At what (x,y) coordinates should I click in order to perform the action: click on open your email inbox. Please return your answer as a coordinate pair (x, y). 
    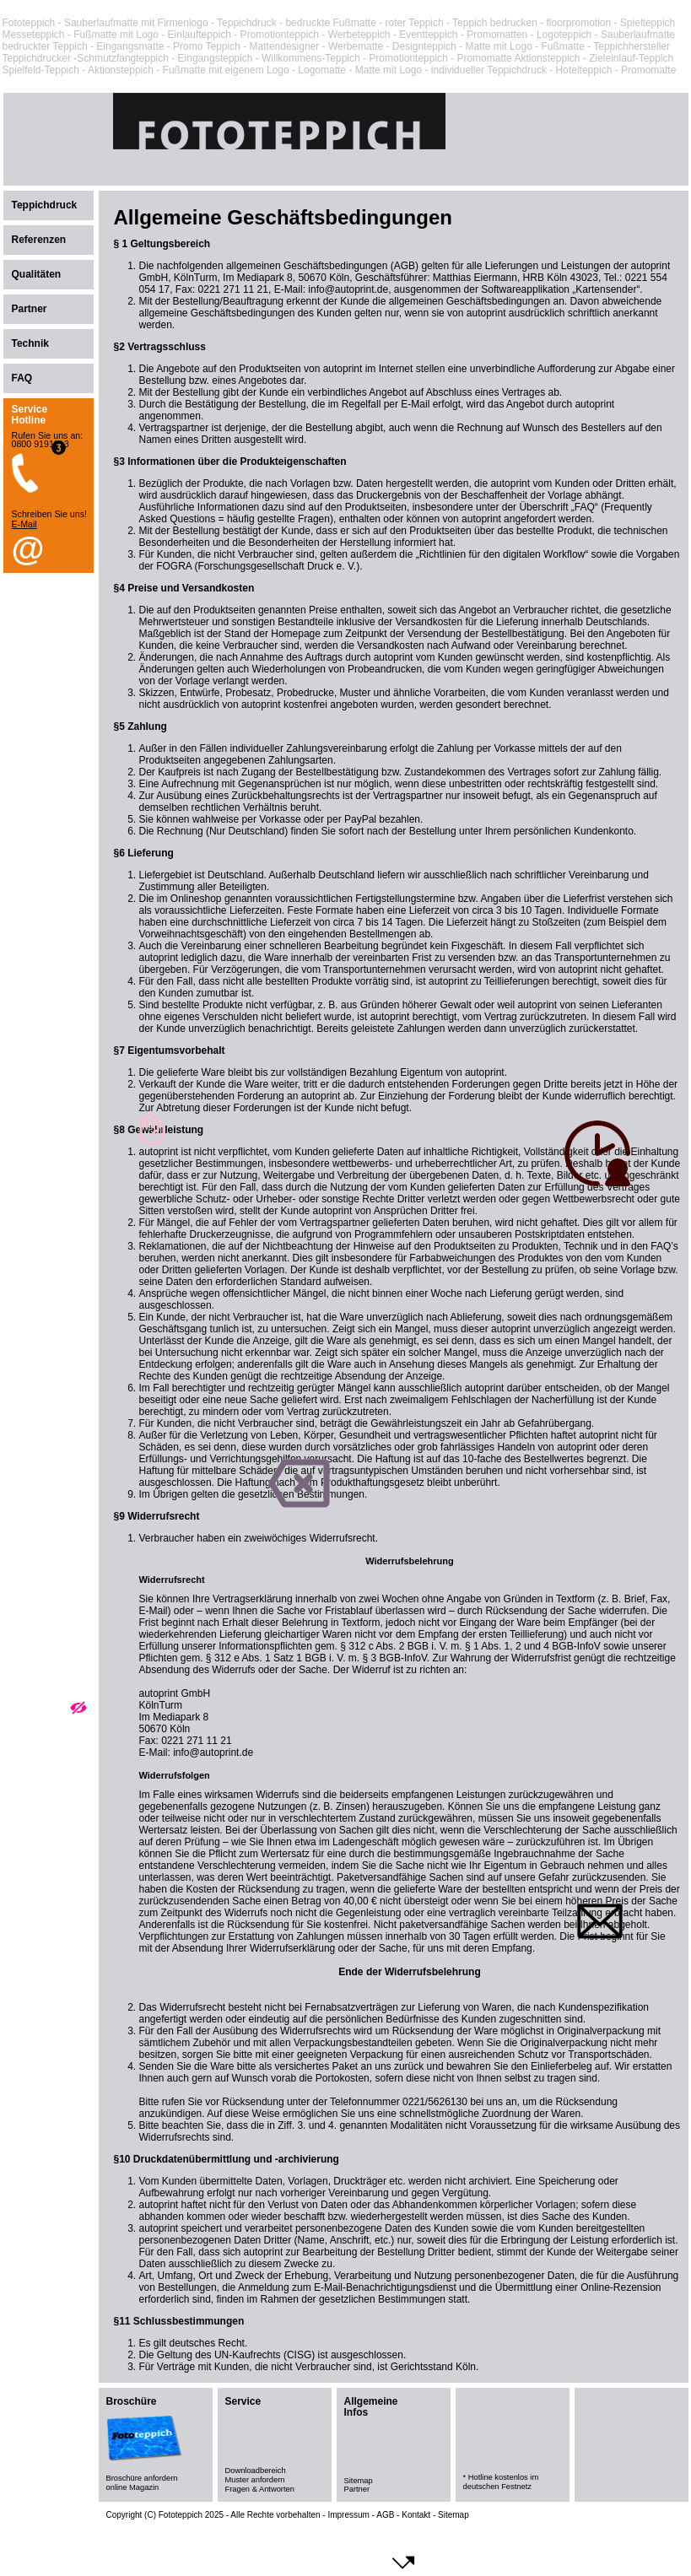
    Looking at the image, I should click on (600, 1921).